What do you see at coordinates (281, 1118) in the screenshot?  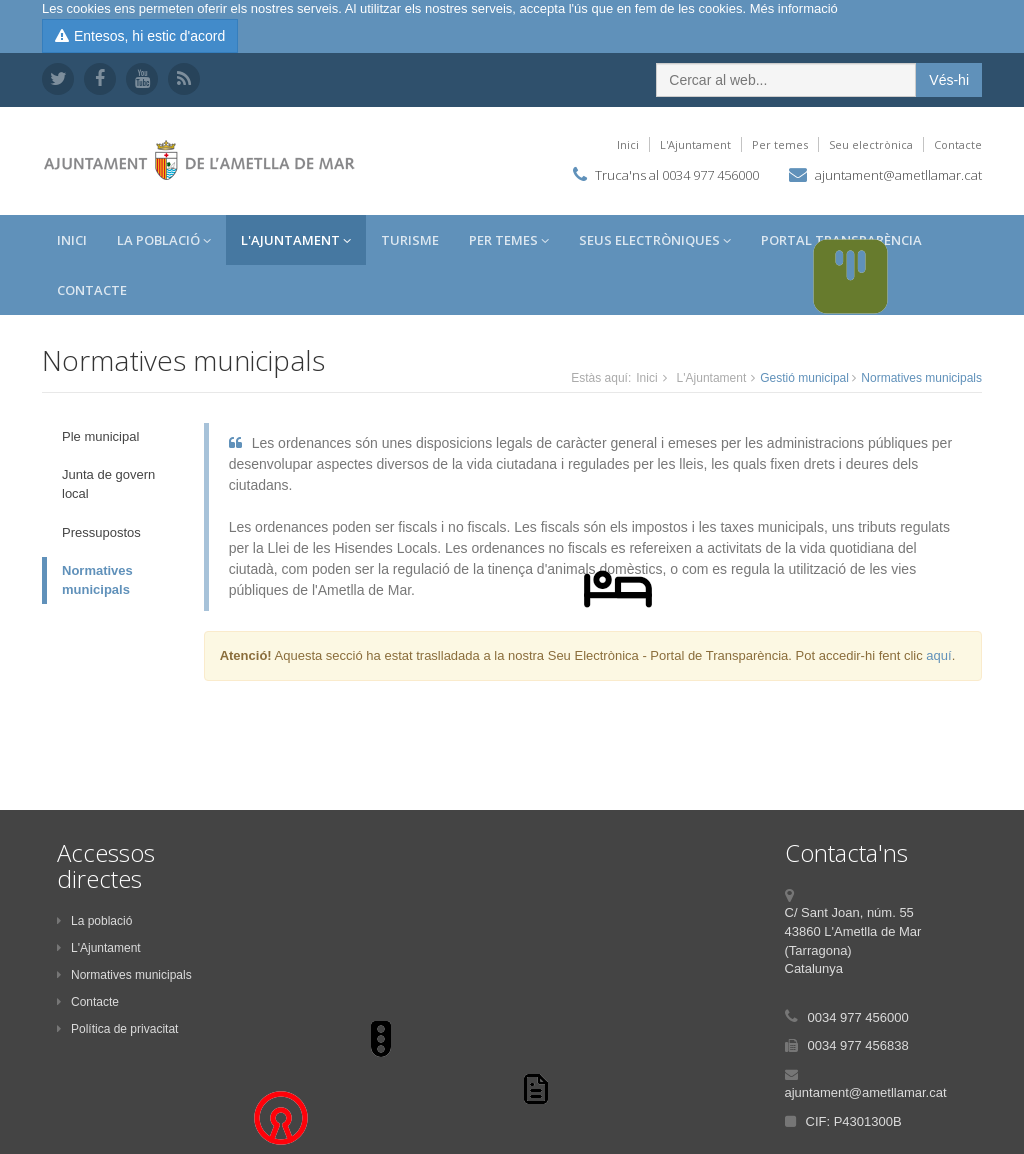 I see `connect to OpenVPN service` at bounding box center [281, 1118].